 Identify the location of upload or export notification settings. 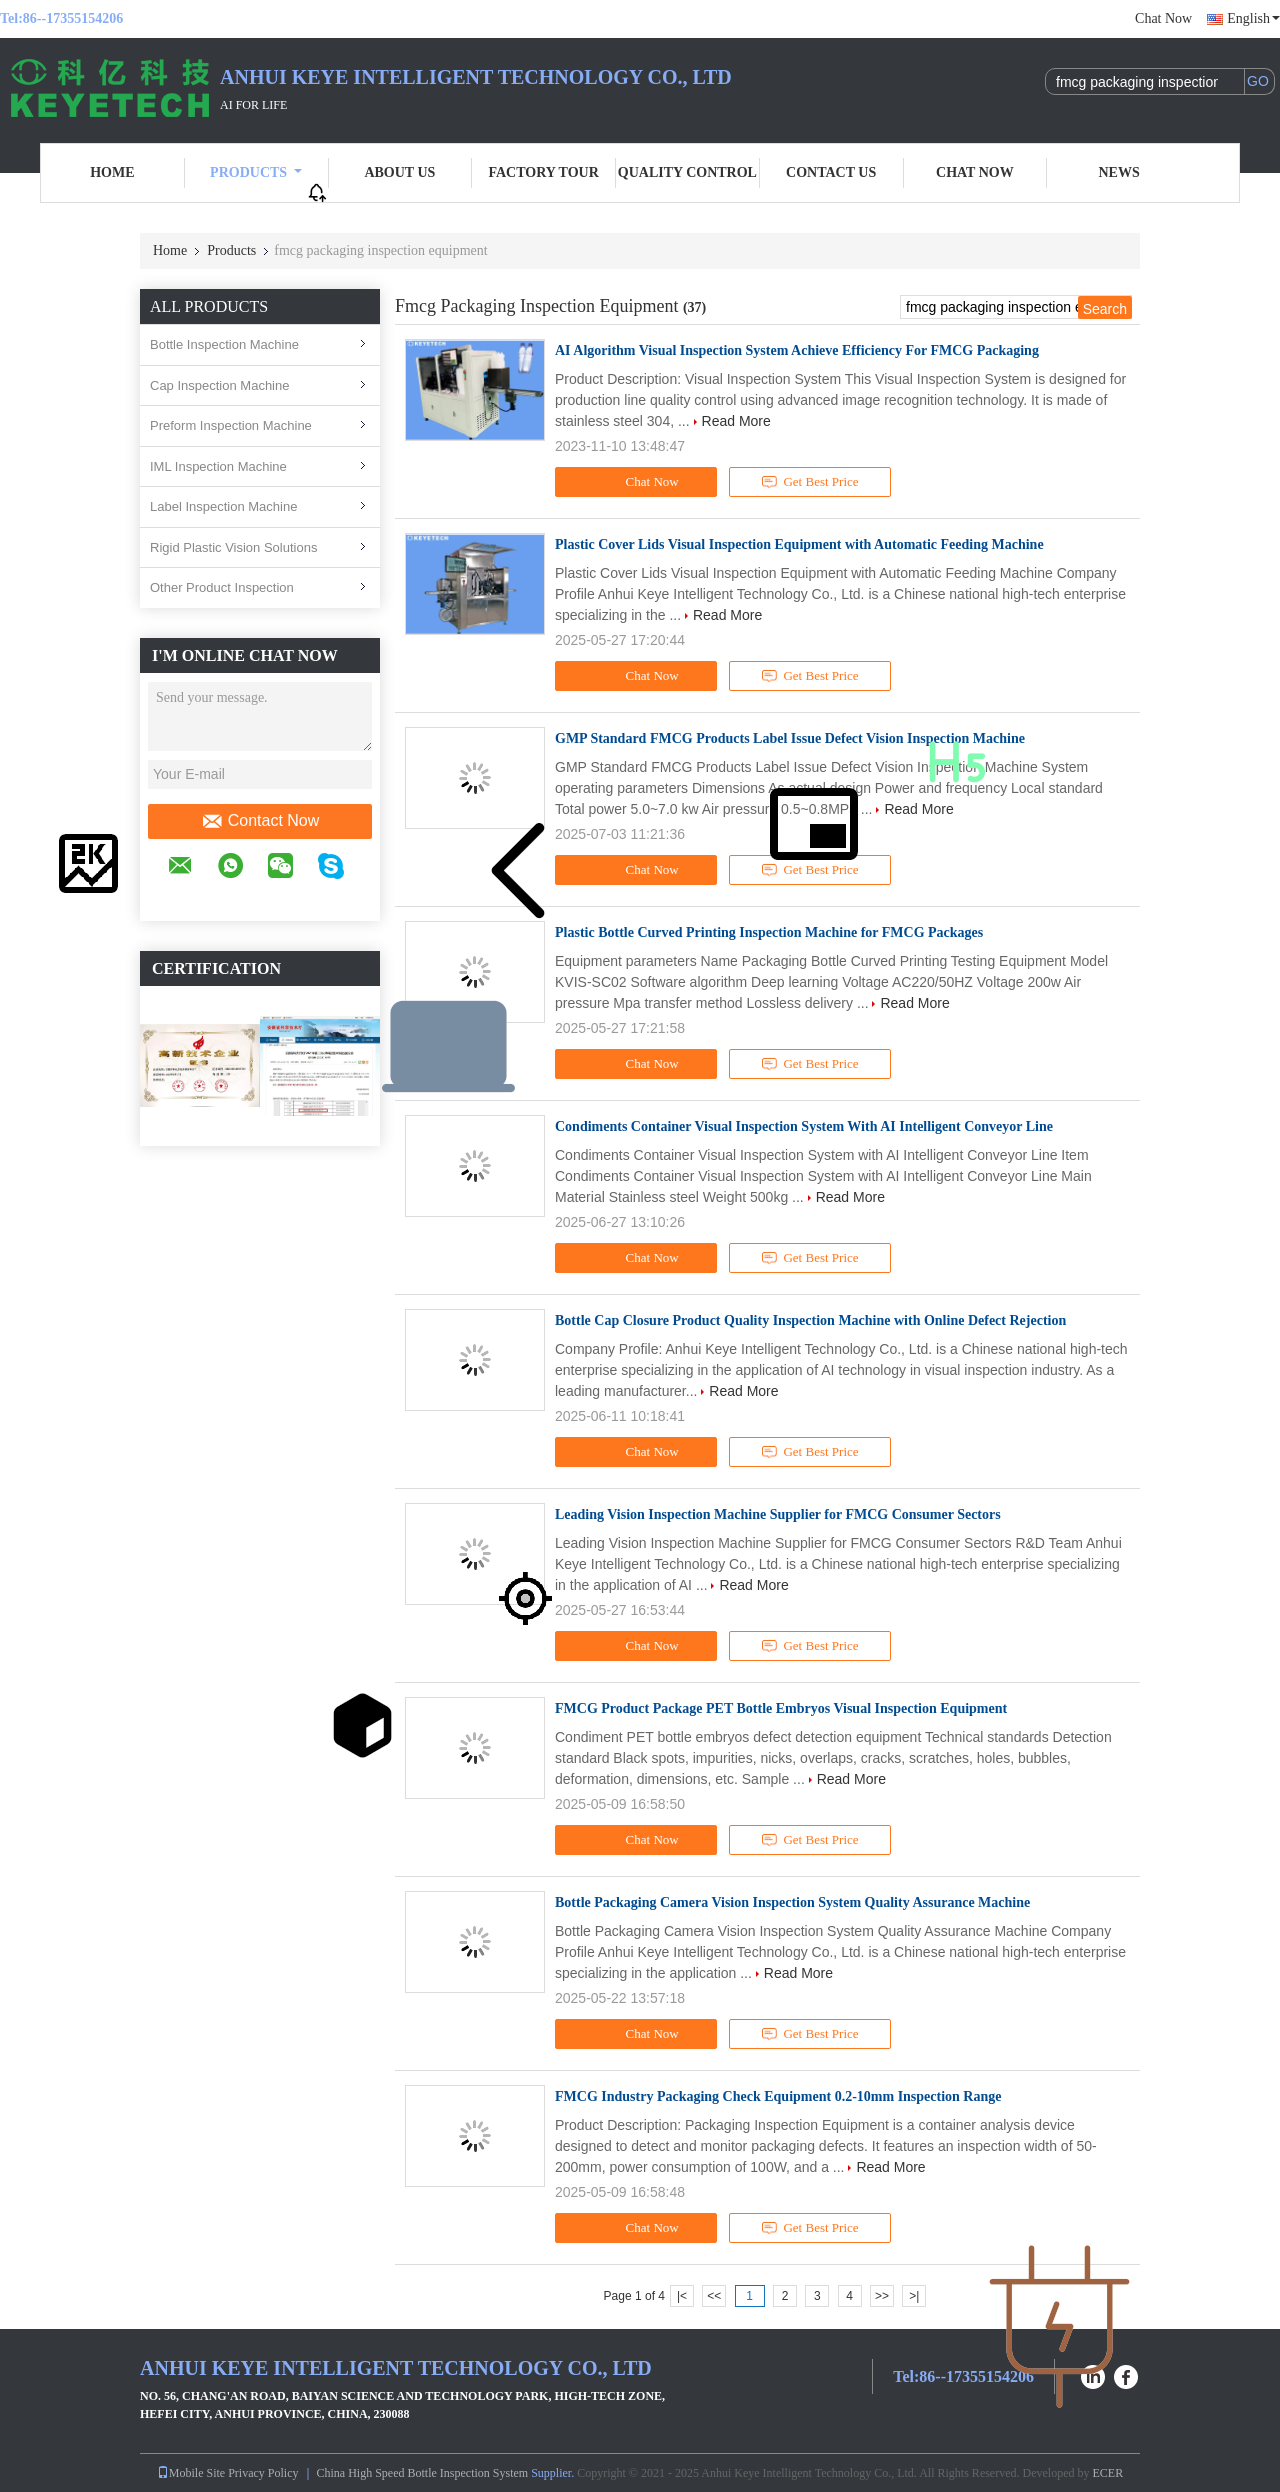
(316, 192).